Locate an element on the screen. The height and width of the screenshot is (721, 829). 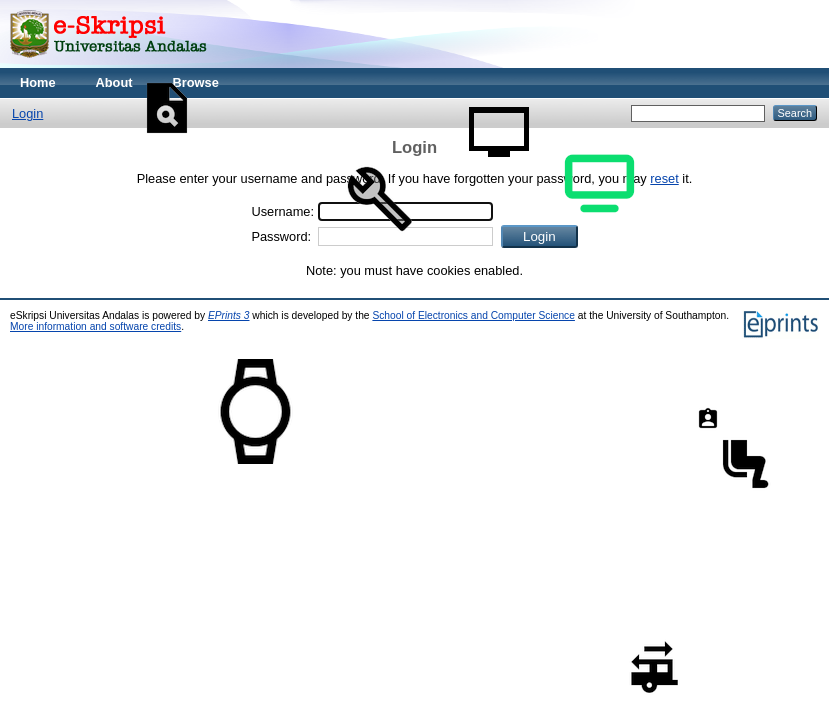
access smartwatch settings or companion app is located at coordinates (255, 411).